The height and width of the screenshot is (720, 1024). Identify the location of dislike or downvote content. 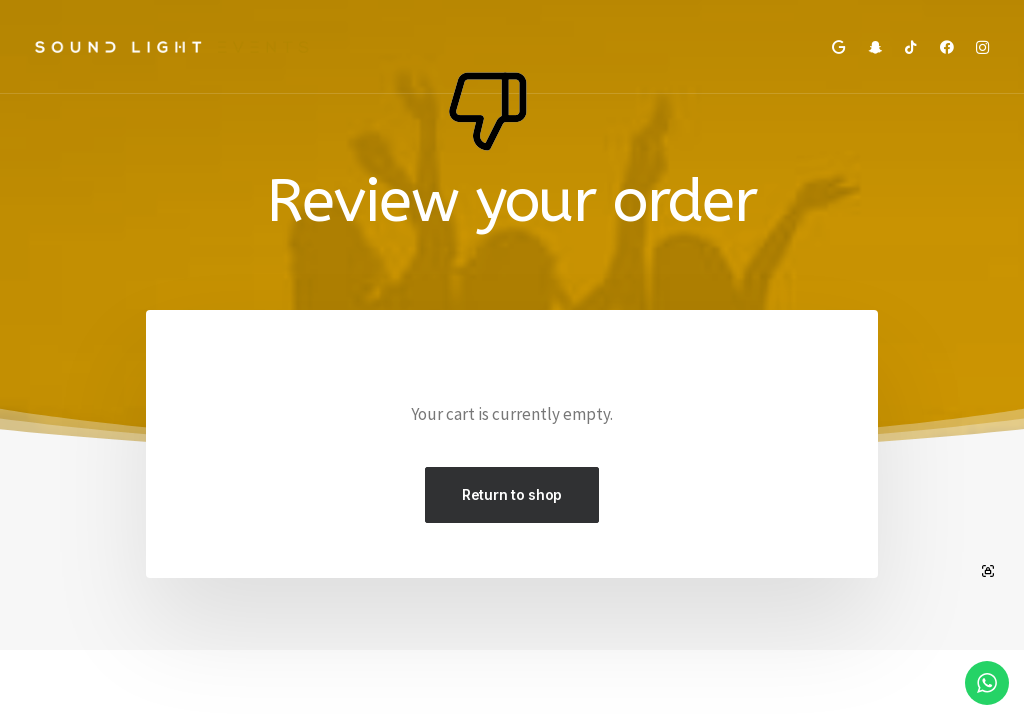
(487, 111).